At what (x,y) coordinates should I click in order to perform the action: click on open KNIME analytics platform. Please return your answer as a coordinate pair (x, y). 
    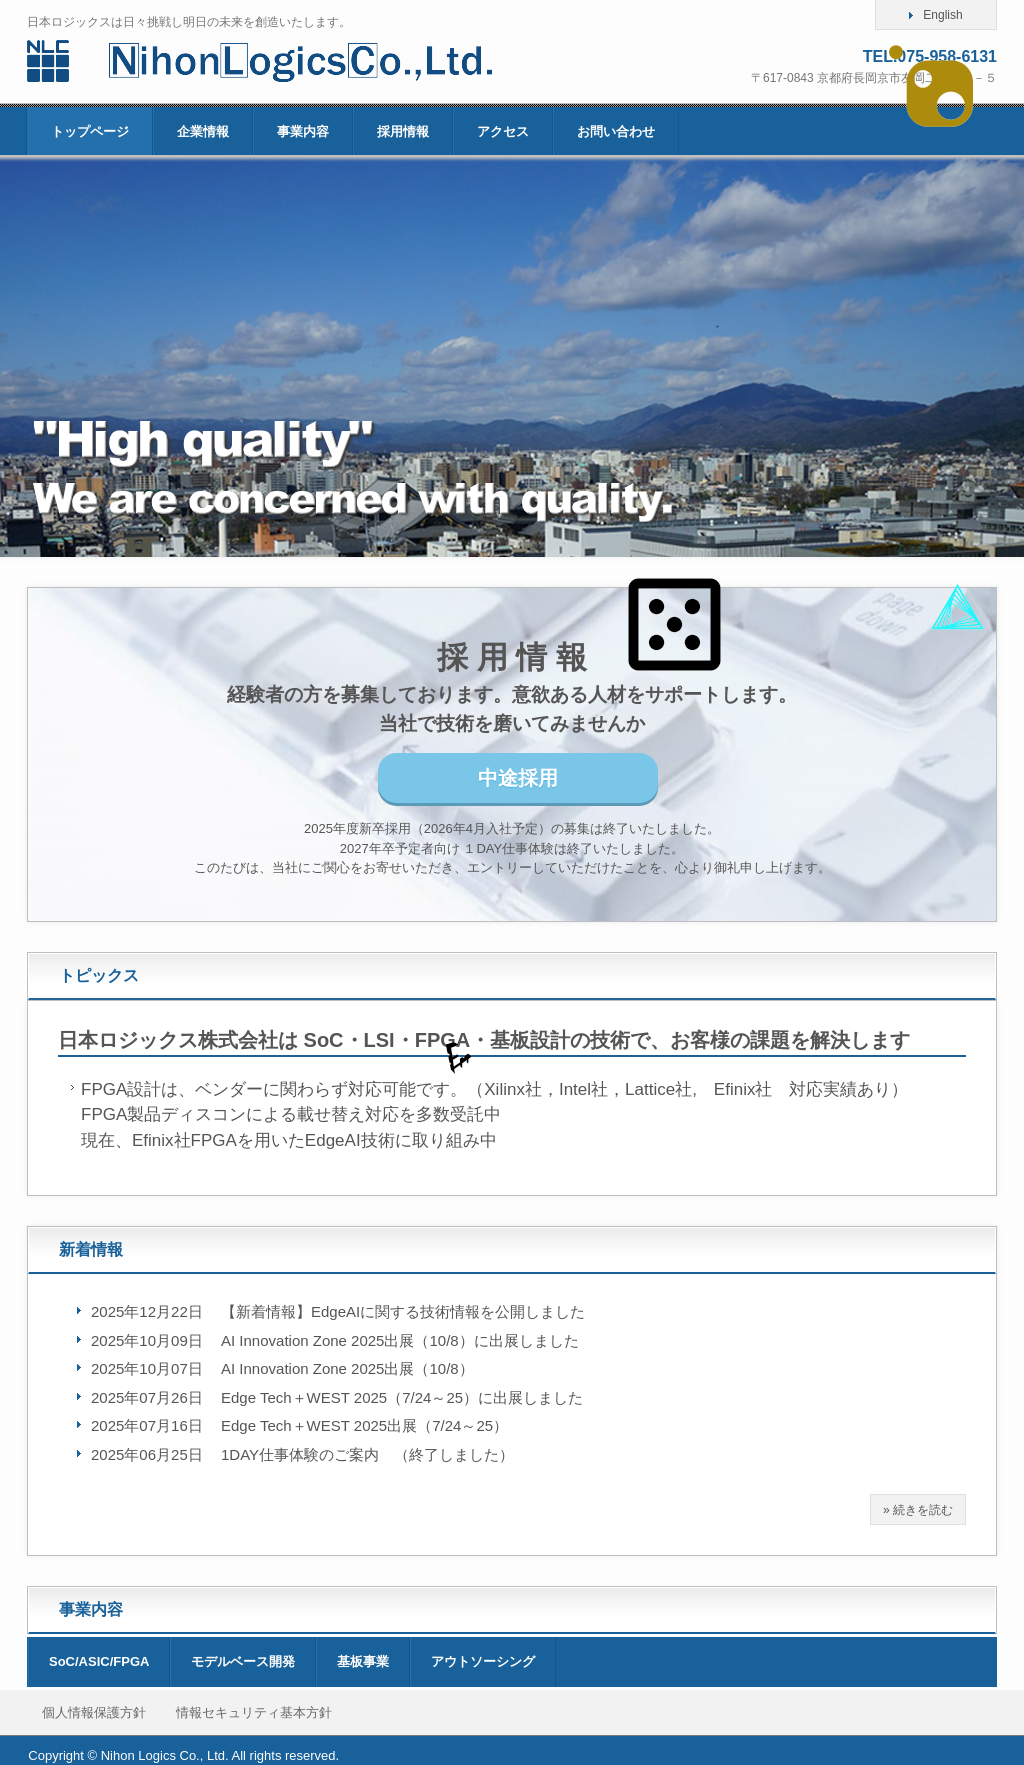
    Looking at the image, I should click on (957, 606).